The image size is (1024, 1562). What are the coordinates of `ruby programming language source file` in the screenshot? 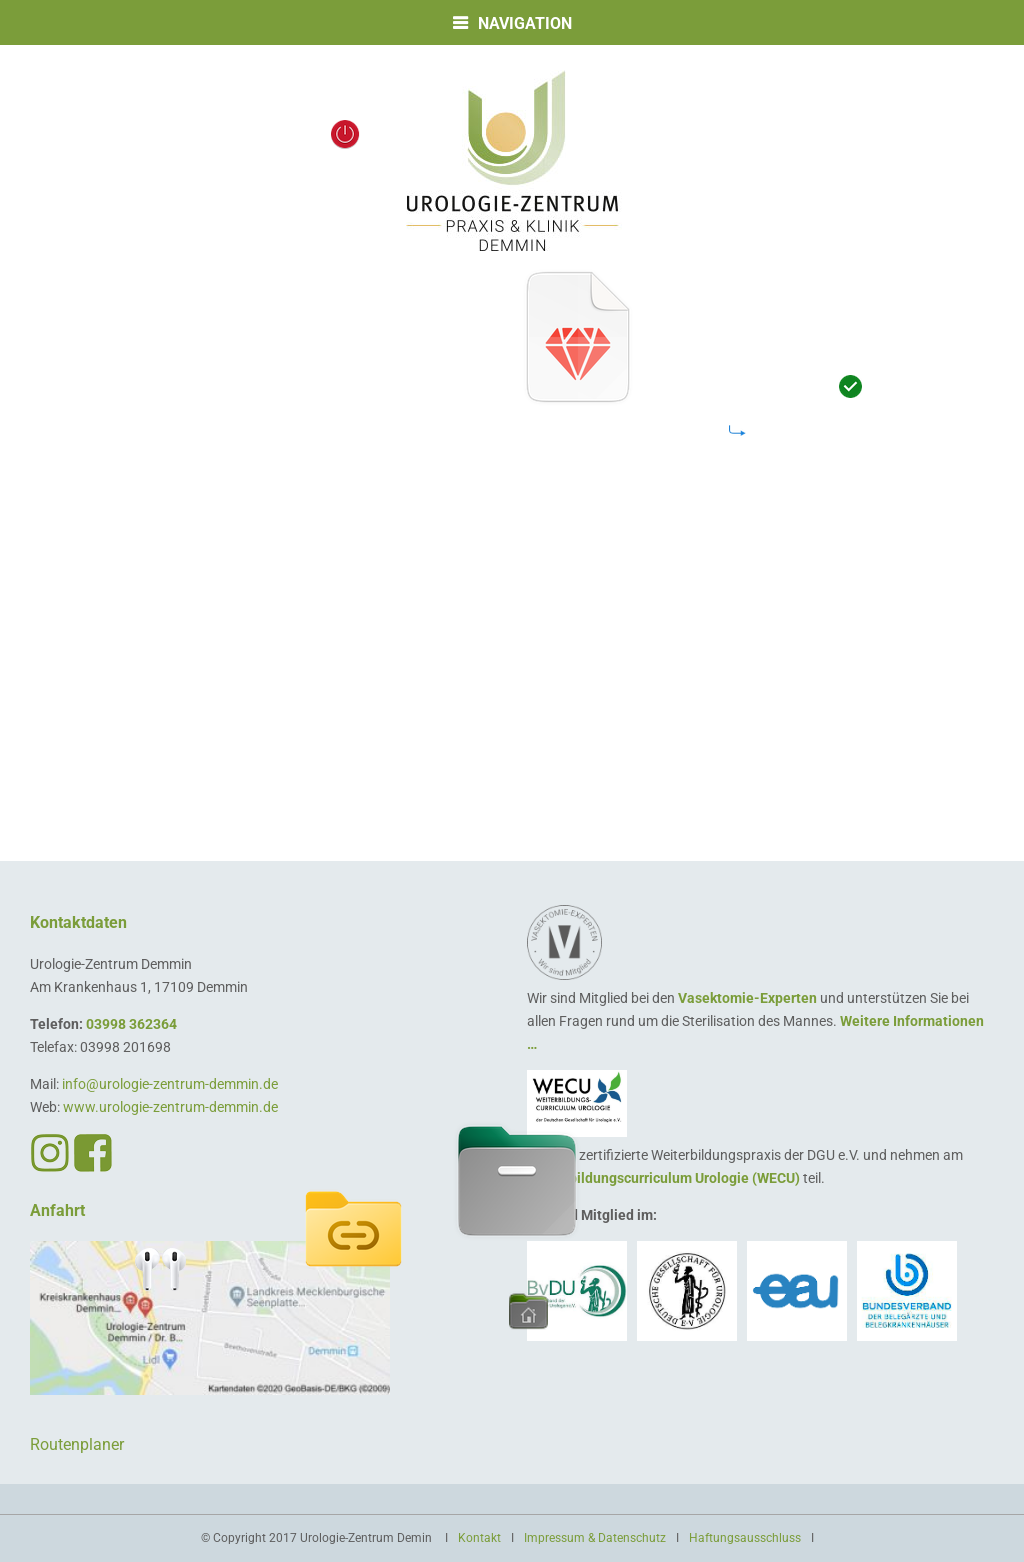 It's located at (578, 337).